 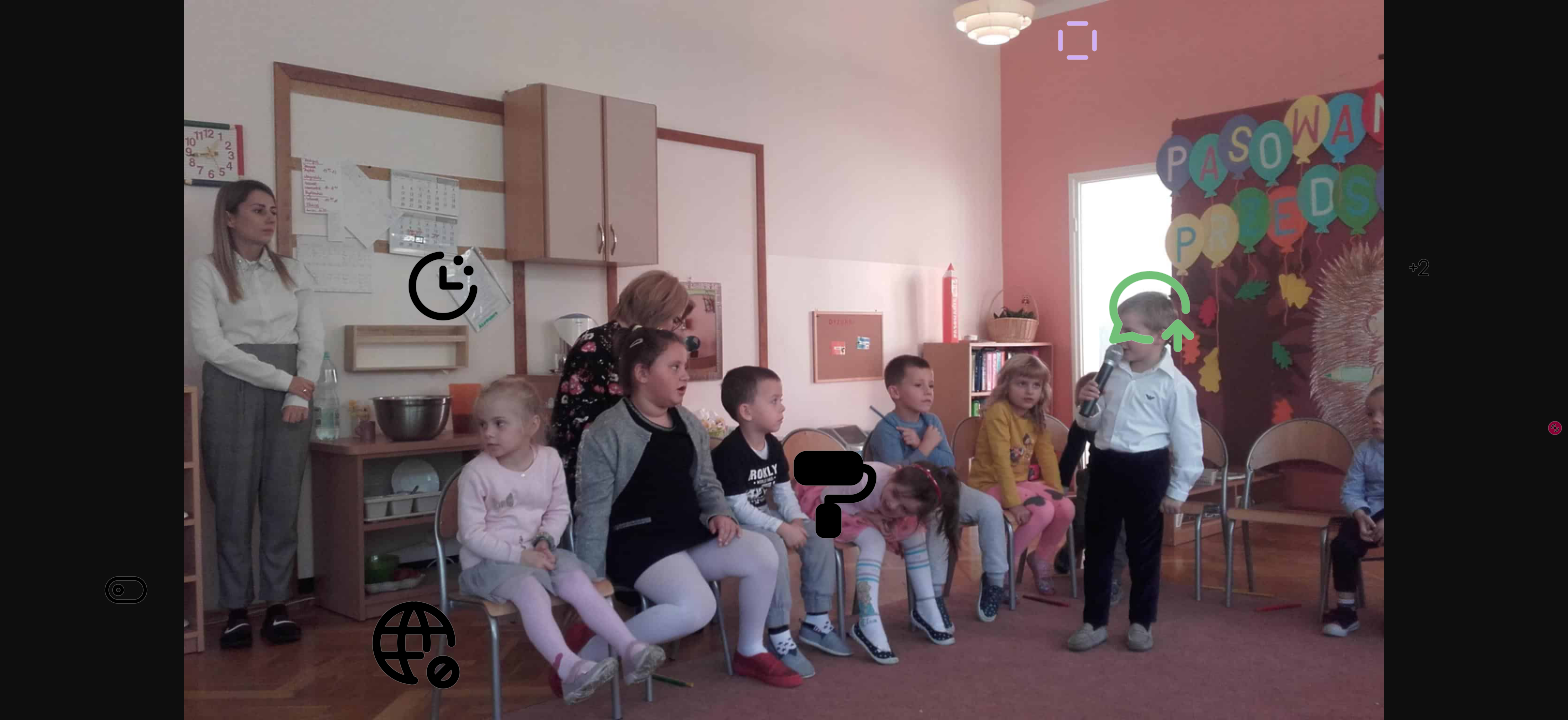 I want to click on toggle switch in off position, so click(x=126, y=590).